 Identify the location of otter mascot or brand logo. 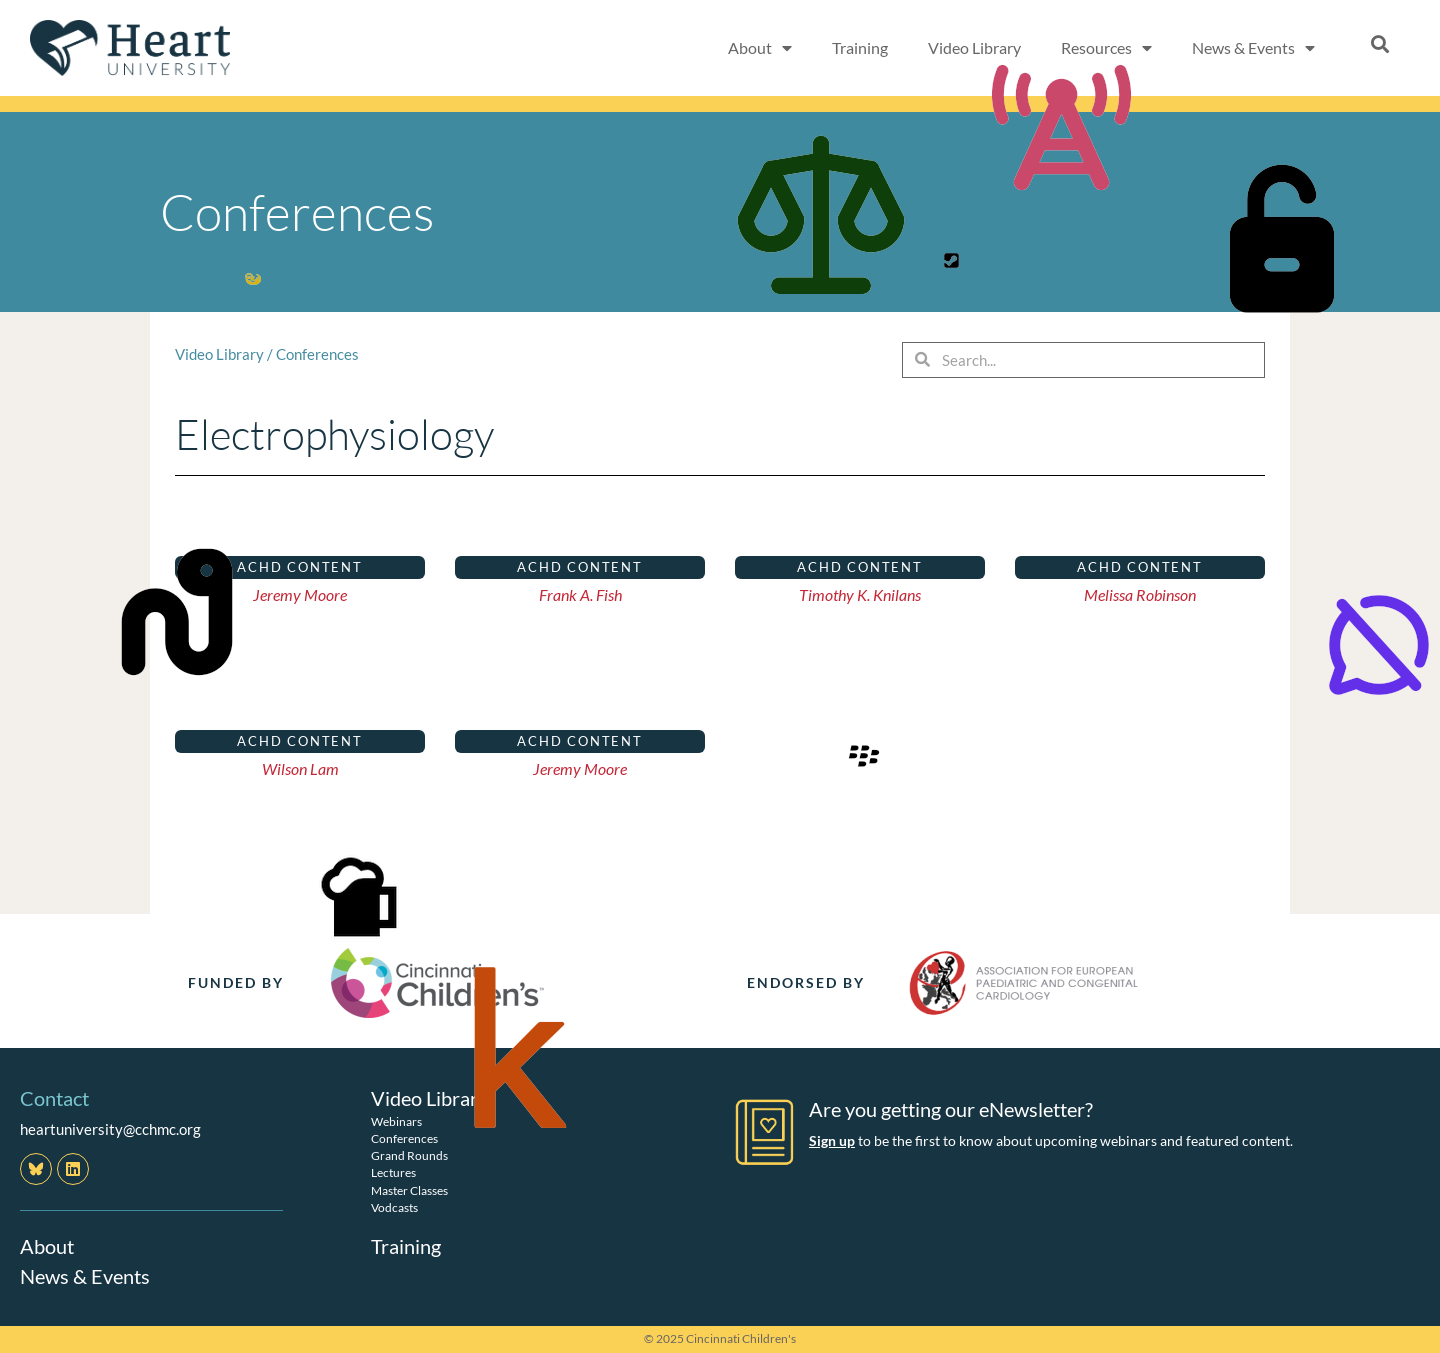
(253, 279).